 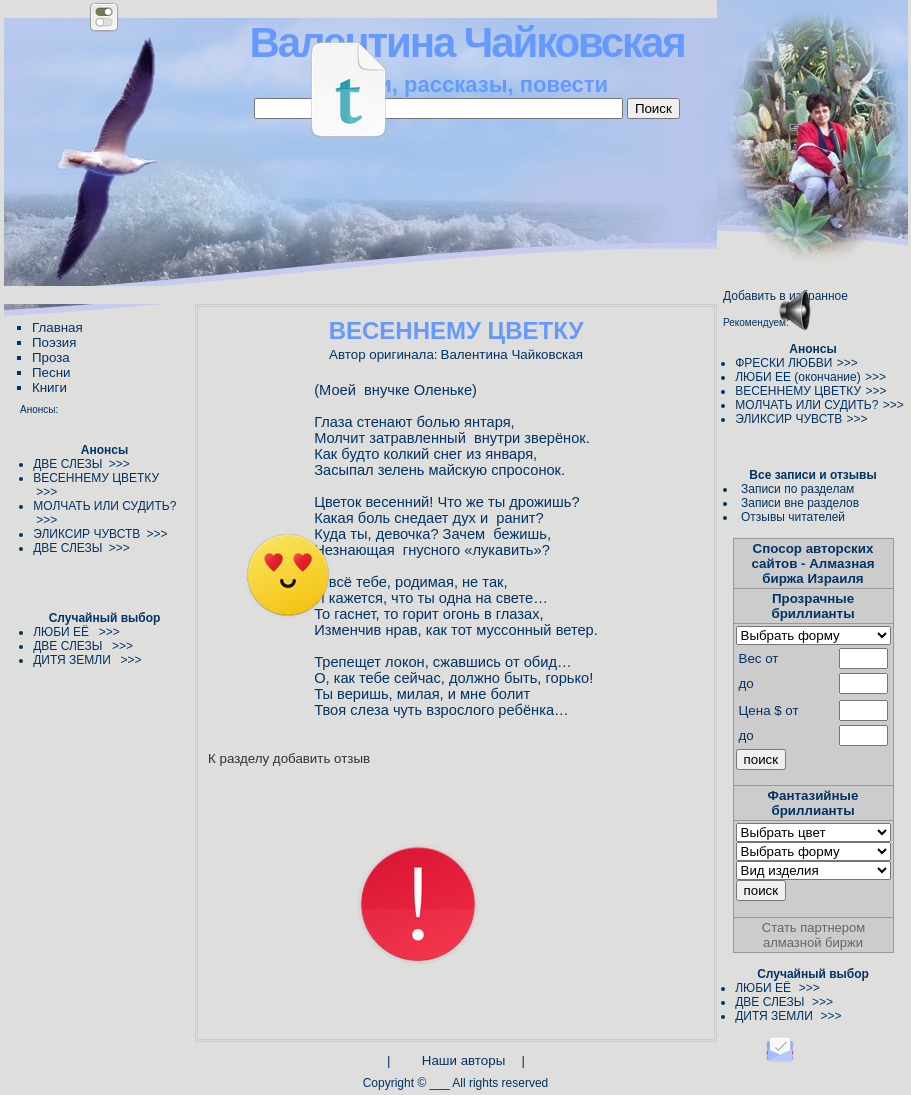 What do you see at coordinates (418, 904) in the screenshot?
I see `indicates a warning or caution in a dialog` at bounding box center [418, 904].